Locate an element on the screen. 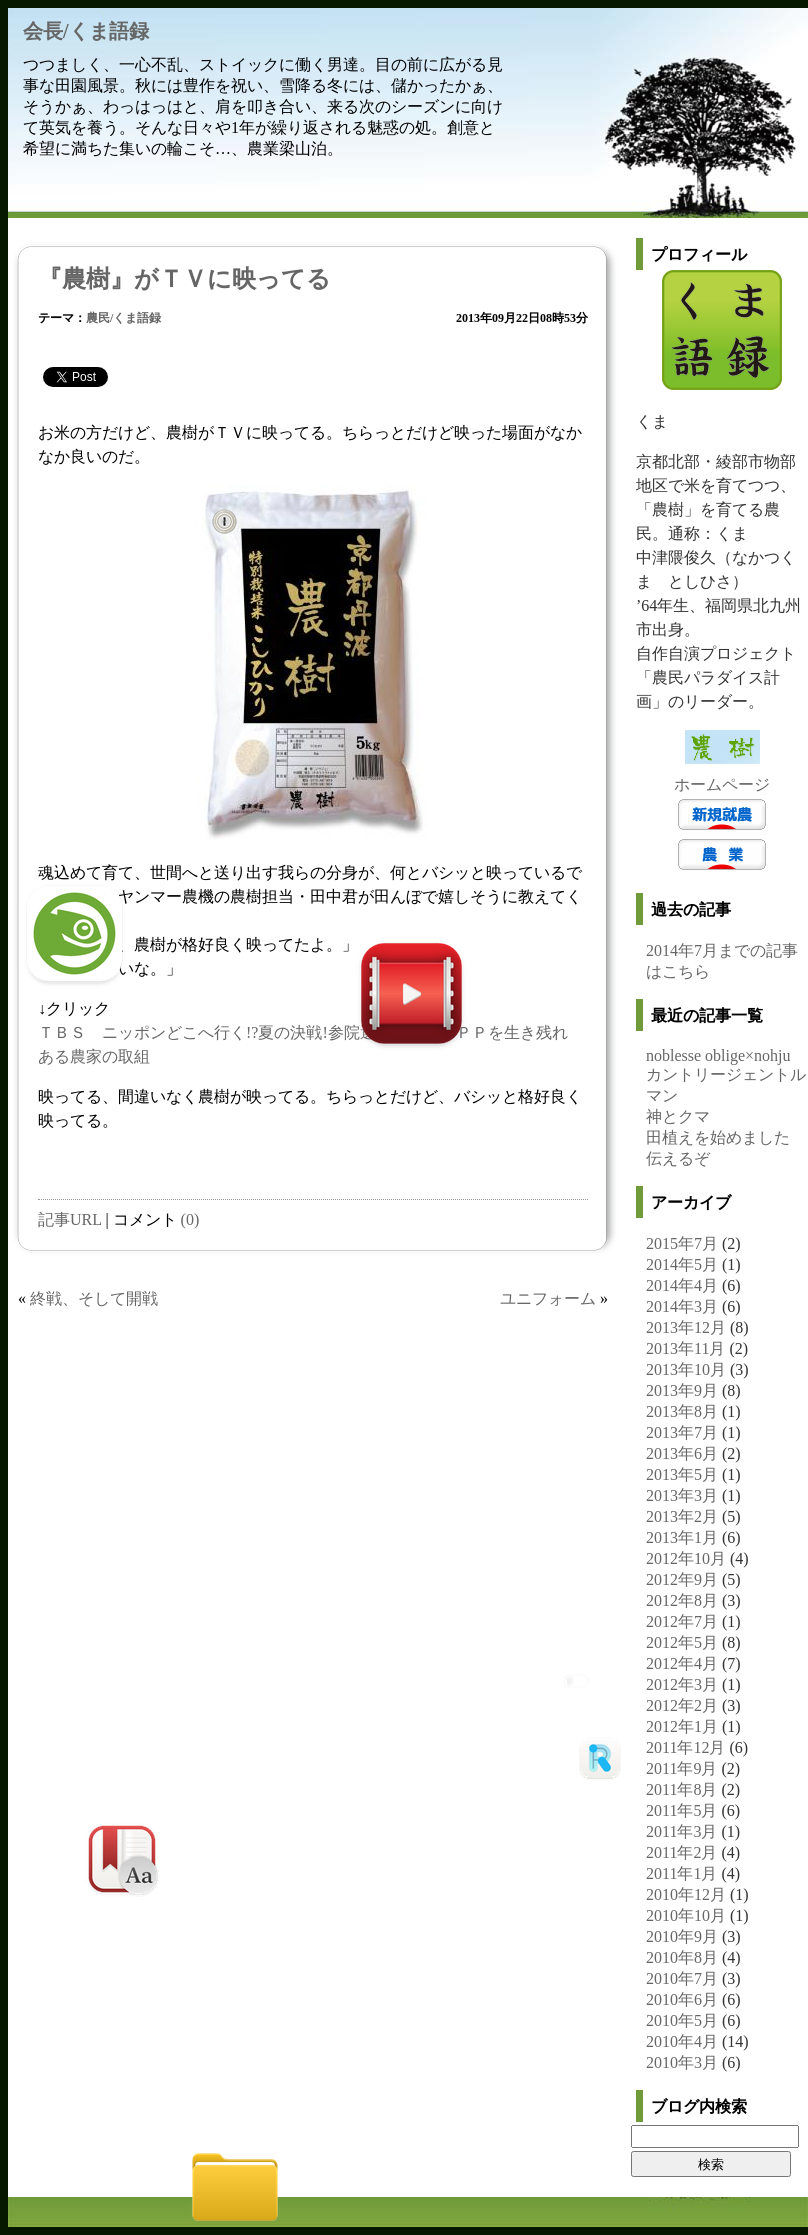 Image resolution: width=808 pixels, height=2235 pixels. open the dictionary app is located at coordinates (122, 1859).